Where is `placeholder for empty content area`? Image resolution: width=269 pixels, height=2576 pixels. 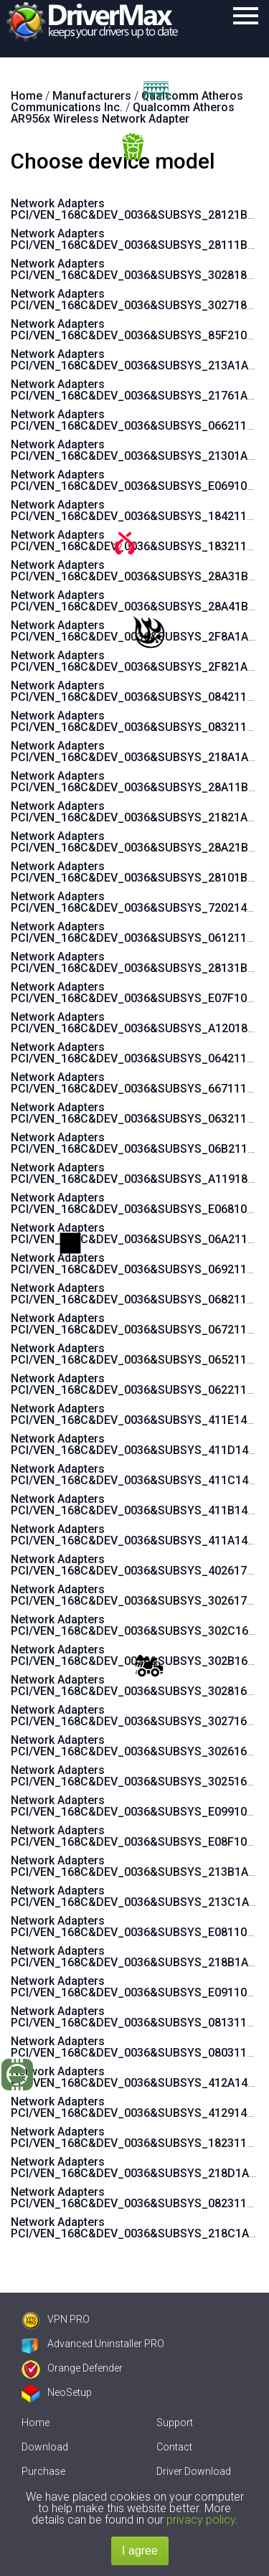
placeholder for empty content area is located at coordinates (70, 1243).